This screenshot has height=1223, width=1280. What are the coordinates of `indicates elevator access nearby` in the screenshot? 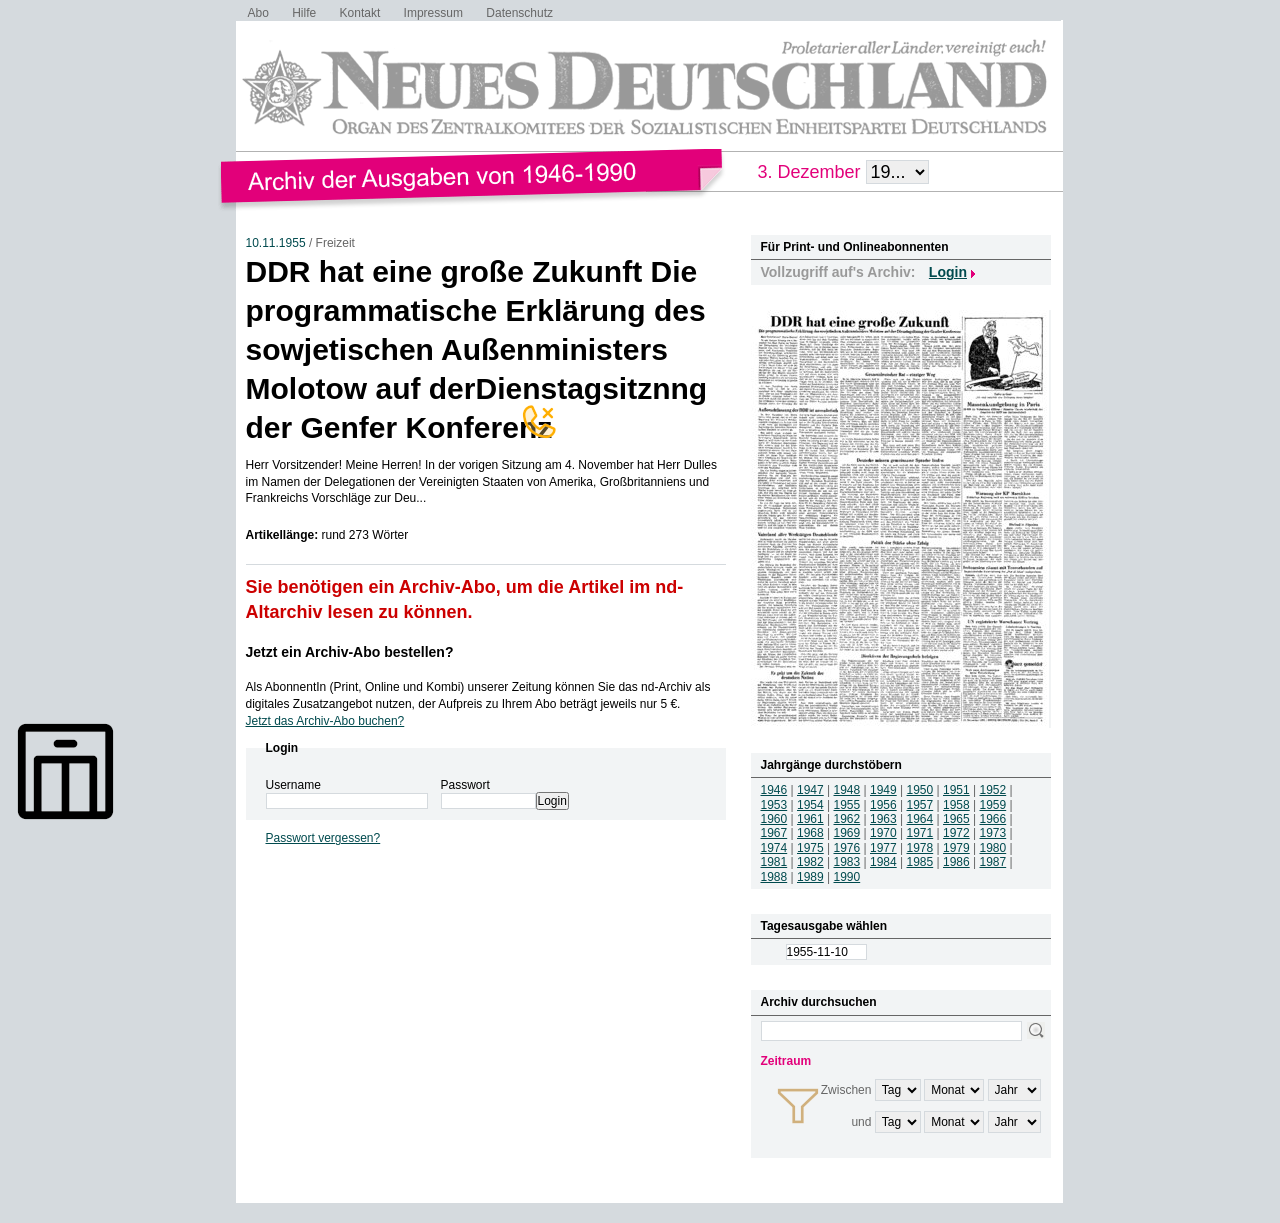 It's located at (65, 771).